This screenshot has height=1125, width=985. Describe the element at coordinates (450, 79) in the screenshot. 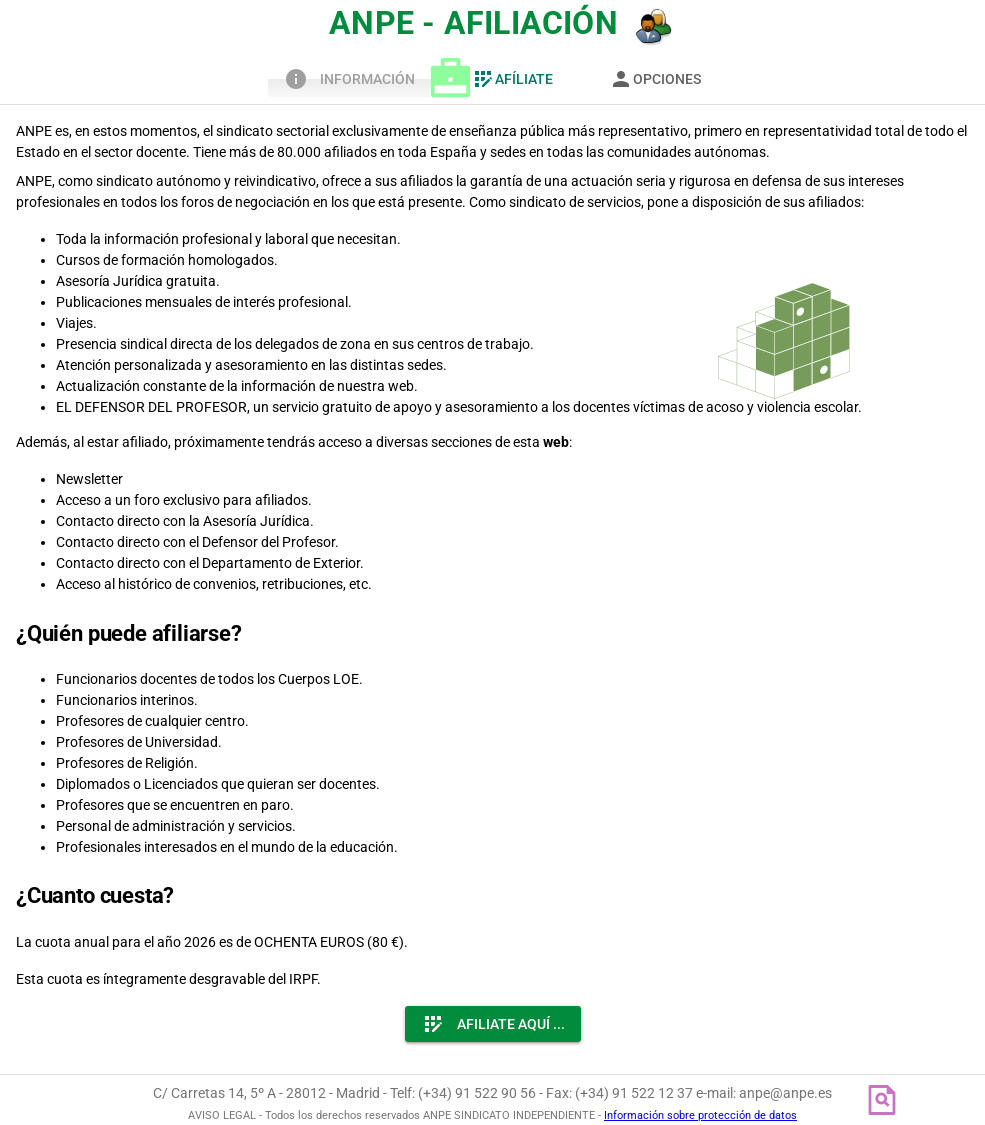

I see `access work or business-related features` at that location.